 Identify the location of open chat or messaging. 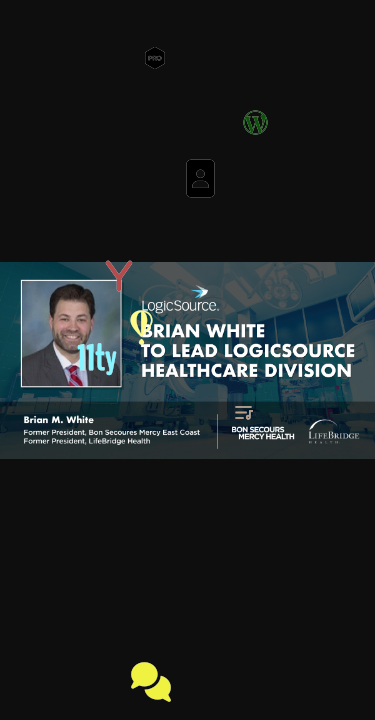
(151, 682).